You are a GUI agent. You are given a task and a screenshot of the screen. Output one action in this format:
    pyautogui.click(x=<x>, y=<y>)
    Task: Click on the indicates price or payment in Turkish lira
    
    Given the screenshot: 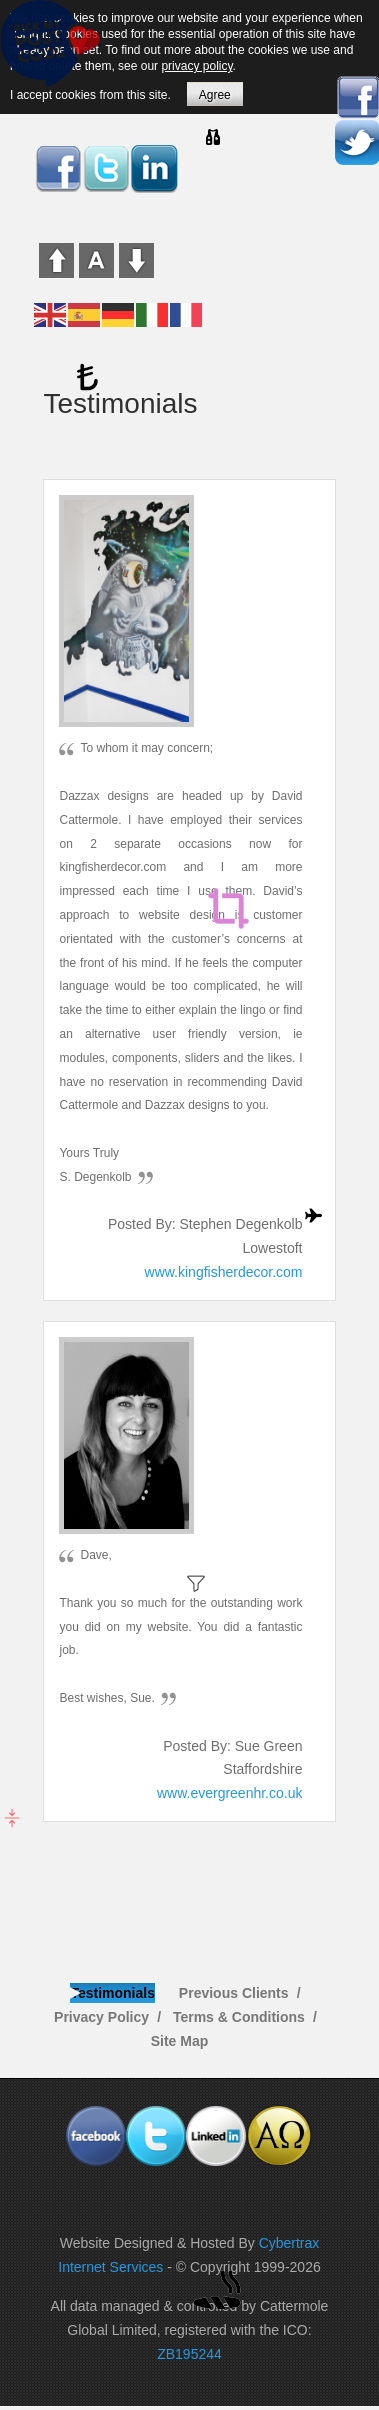 What is the action you would take?
    pyautogui.click(x=86, y=377)
    